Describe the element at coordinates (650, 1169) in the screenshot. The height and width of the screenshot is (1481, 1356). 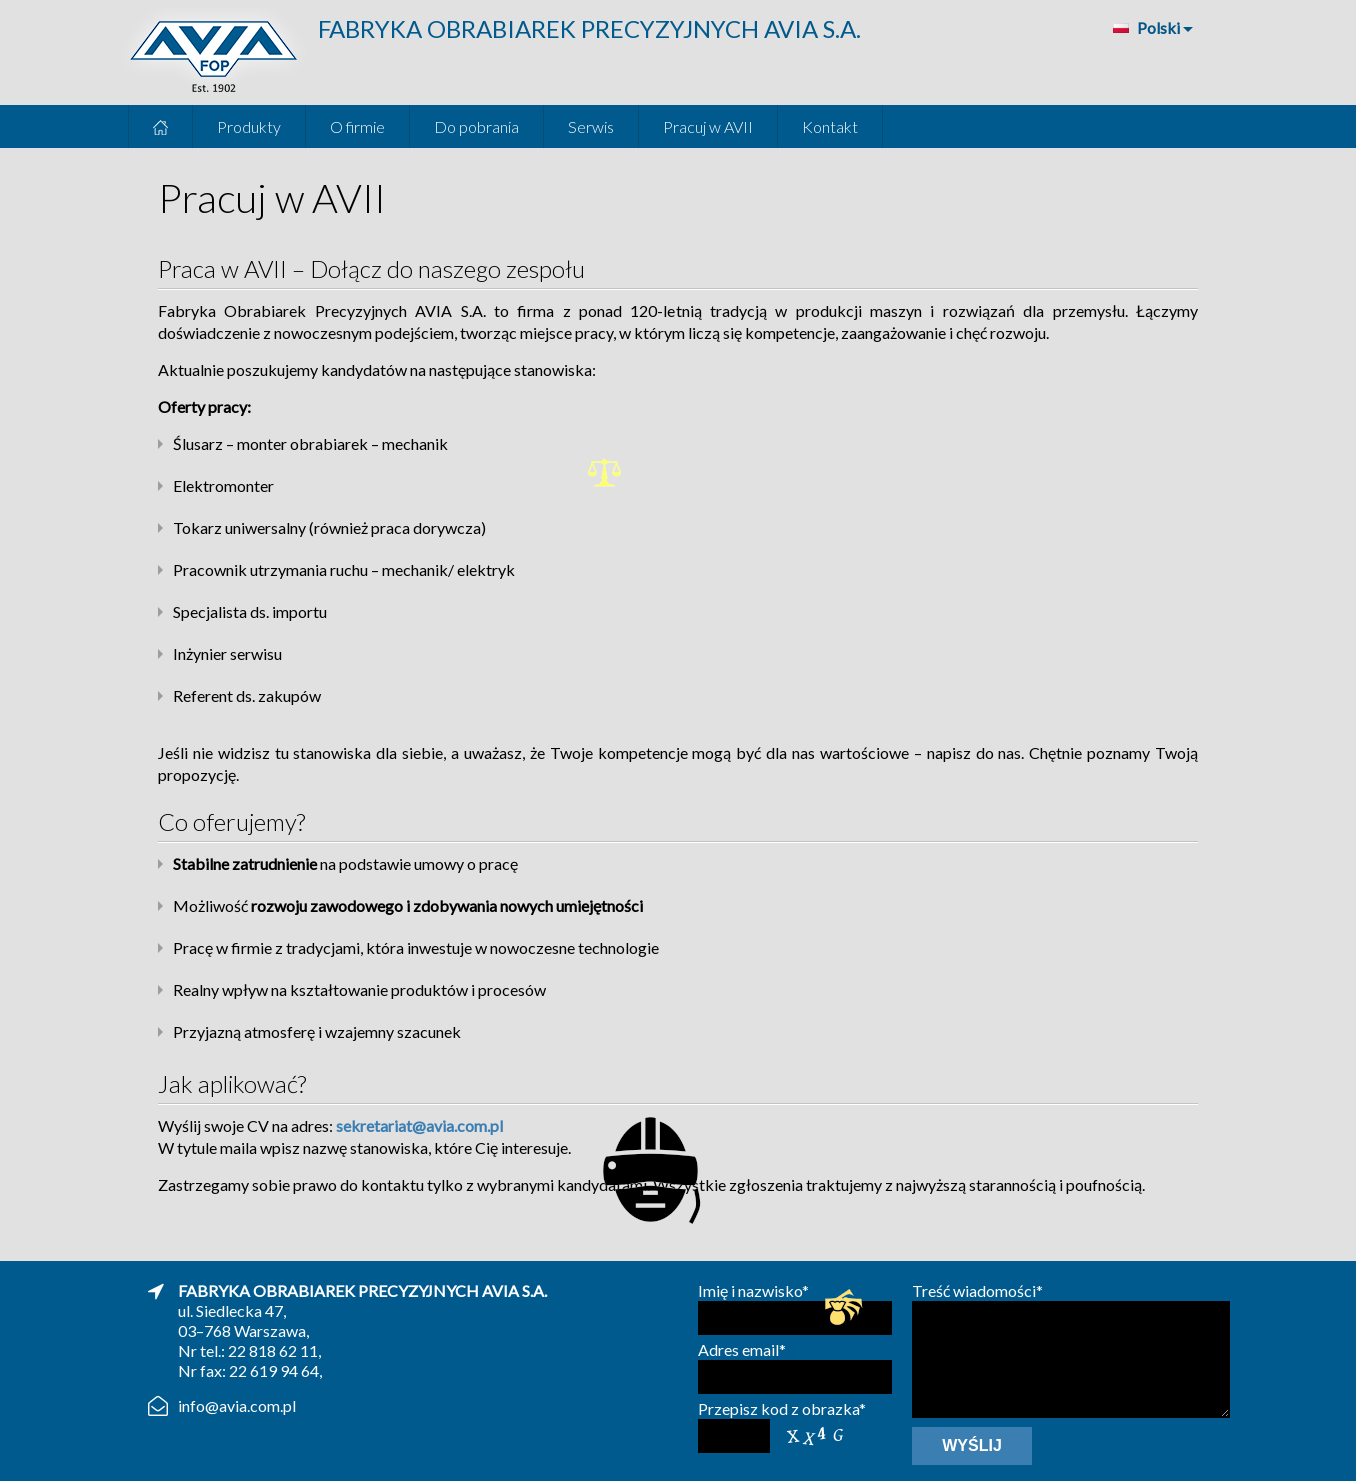
I see `access virtual reality settings or mode` at that location.